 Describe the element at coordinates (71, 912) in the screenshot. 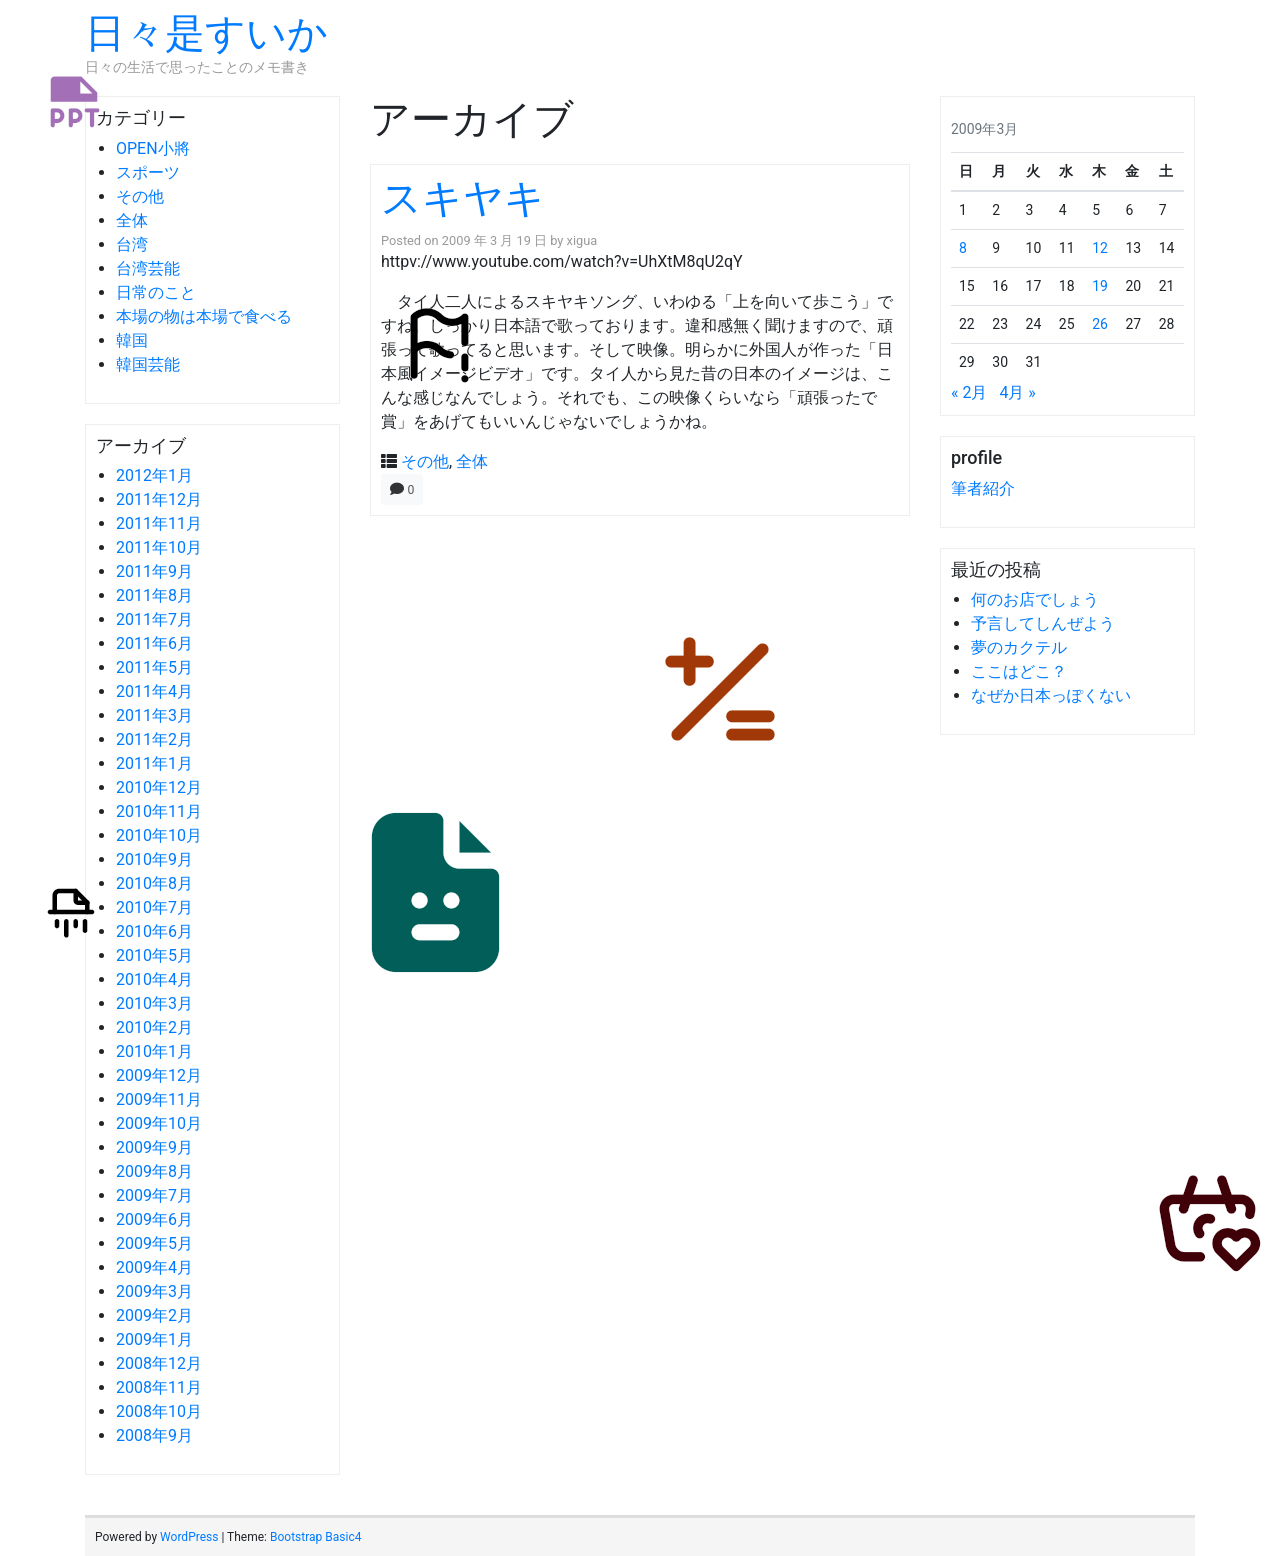

I see `permanently delete a file` at that location.